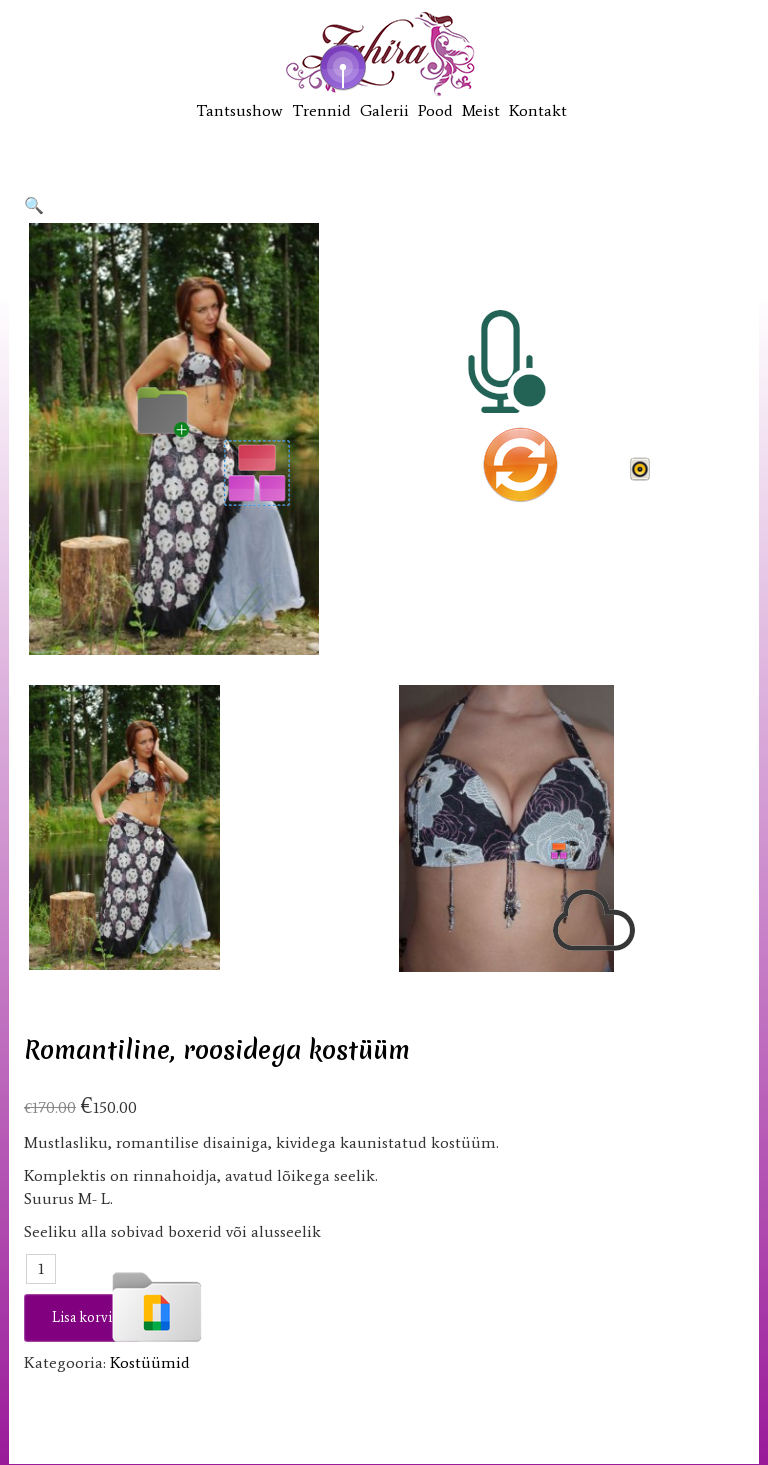 This screenshot has width=768, height=1465. Describe the element at coordinates (500, 361) in the screenshot. I see `open sound recorder app` at that location.